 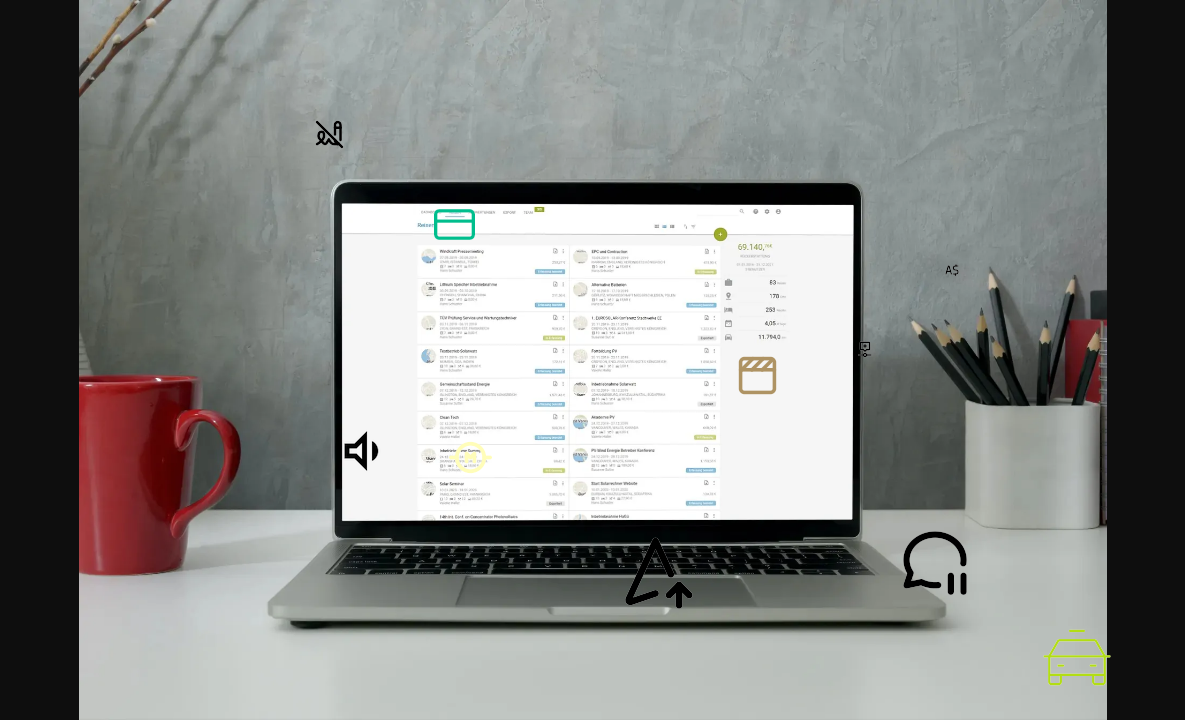 I want to click on manage payment methods, so click(x=454, y=224).